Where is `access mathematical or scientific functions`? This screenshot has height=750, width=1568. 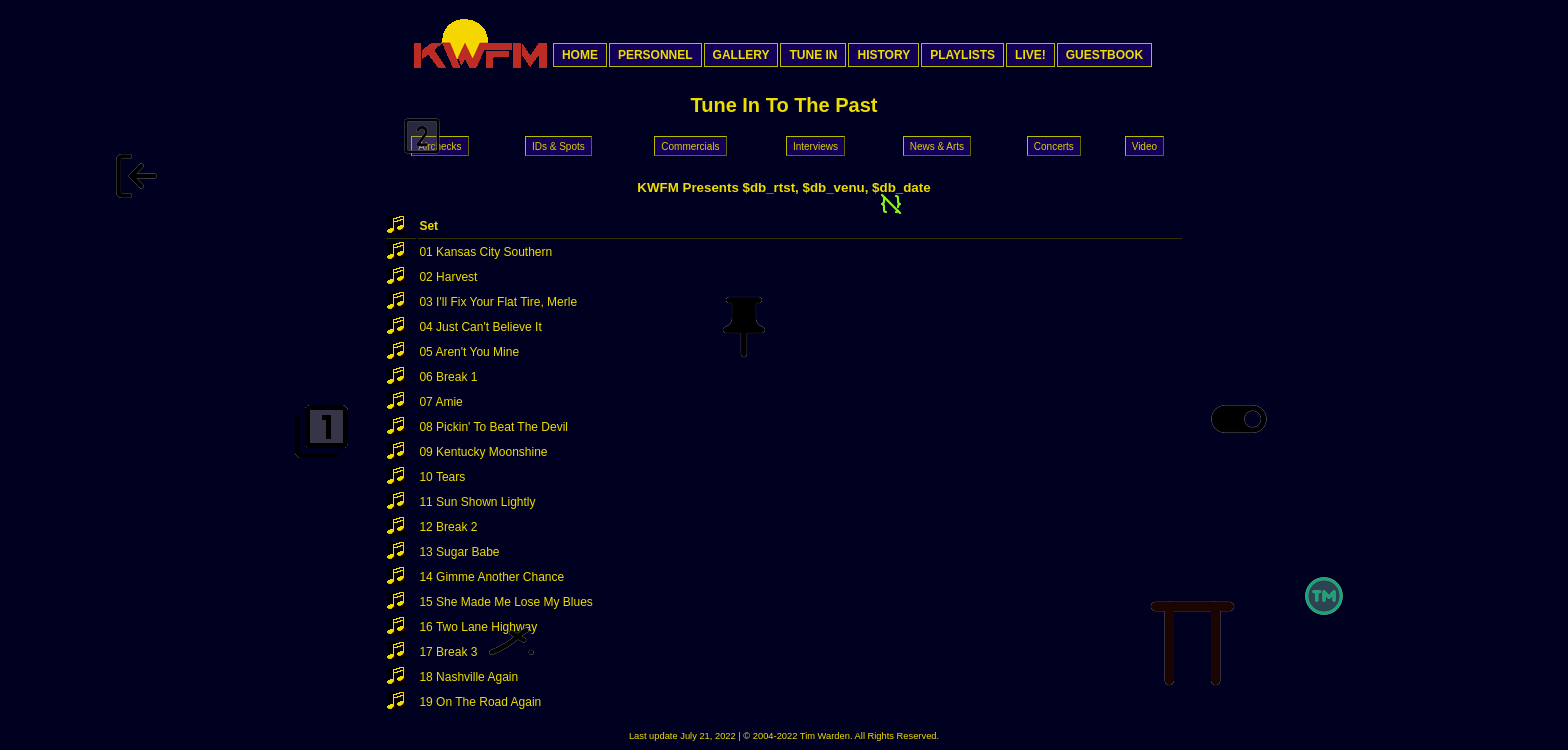
access mathematical or scientific functions is located at coordinates (1192, 643).